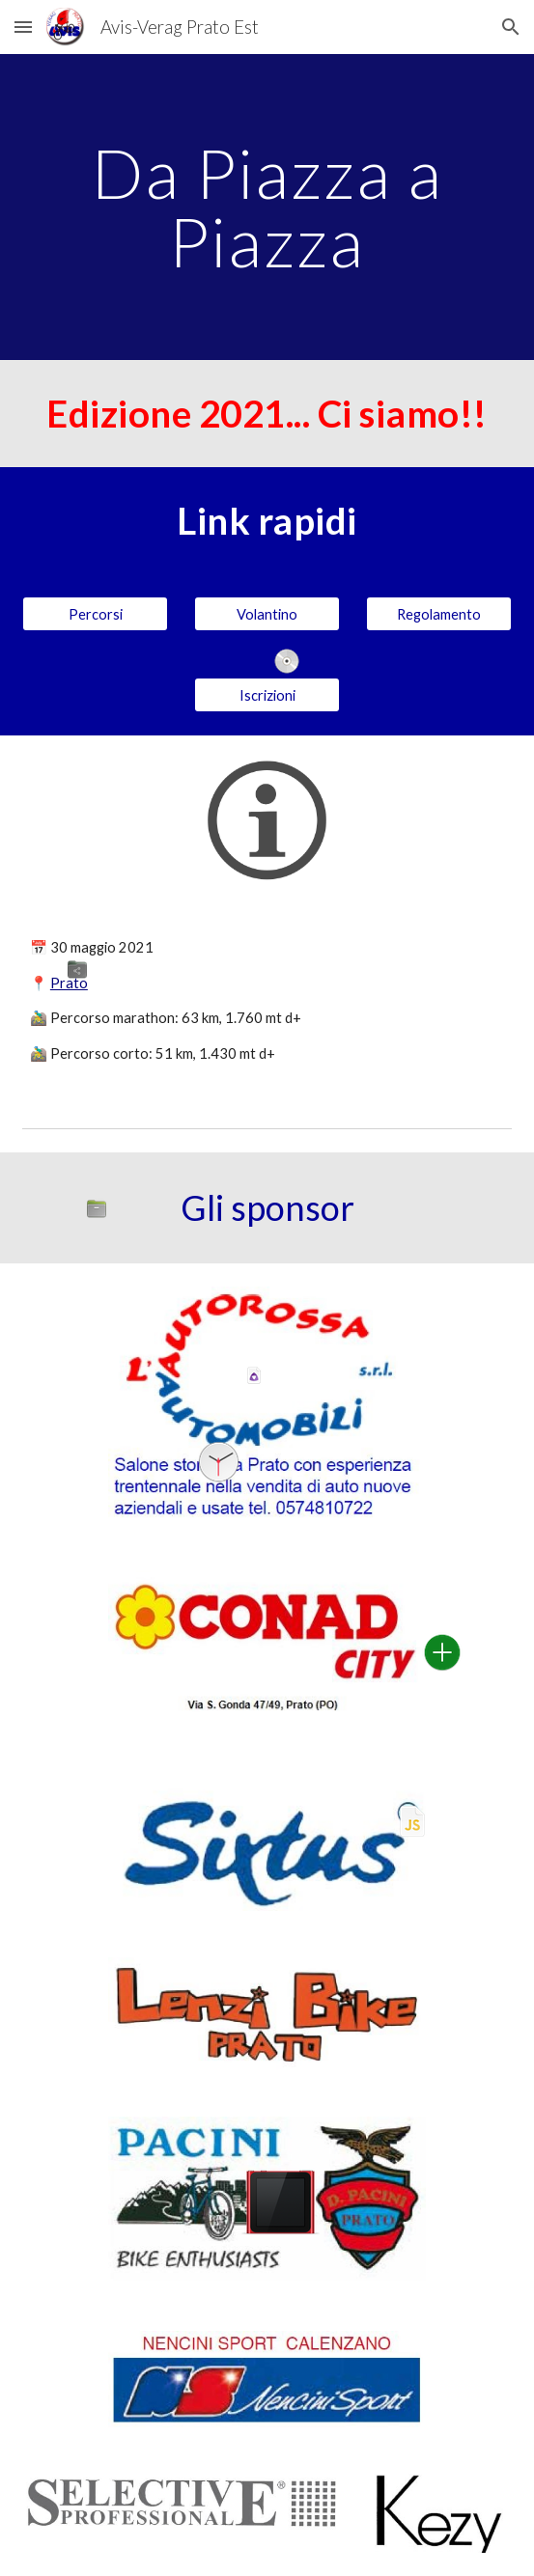  Describe the element at coordinates (97, 1208) in the screenshot. I see `open the file manager` at that location.